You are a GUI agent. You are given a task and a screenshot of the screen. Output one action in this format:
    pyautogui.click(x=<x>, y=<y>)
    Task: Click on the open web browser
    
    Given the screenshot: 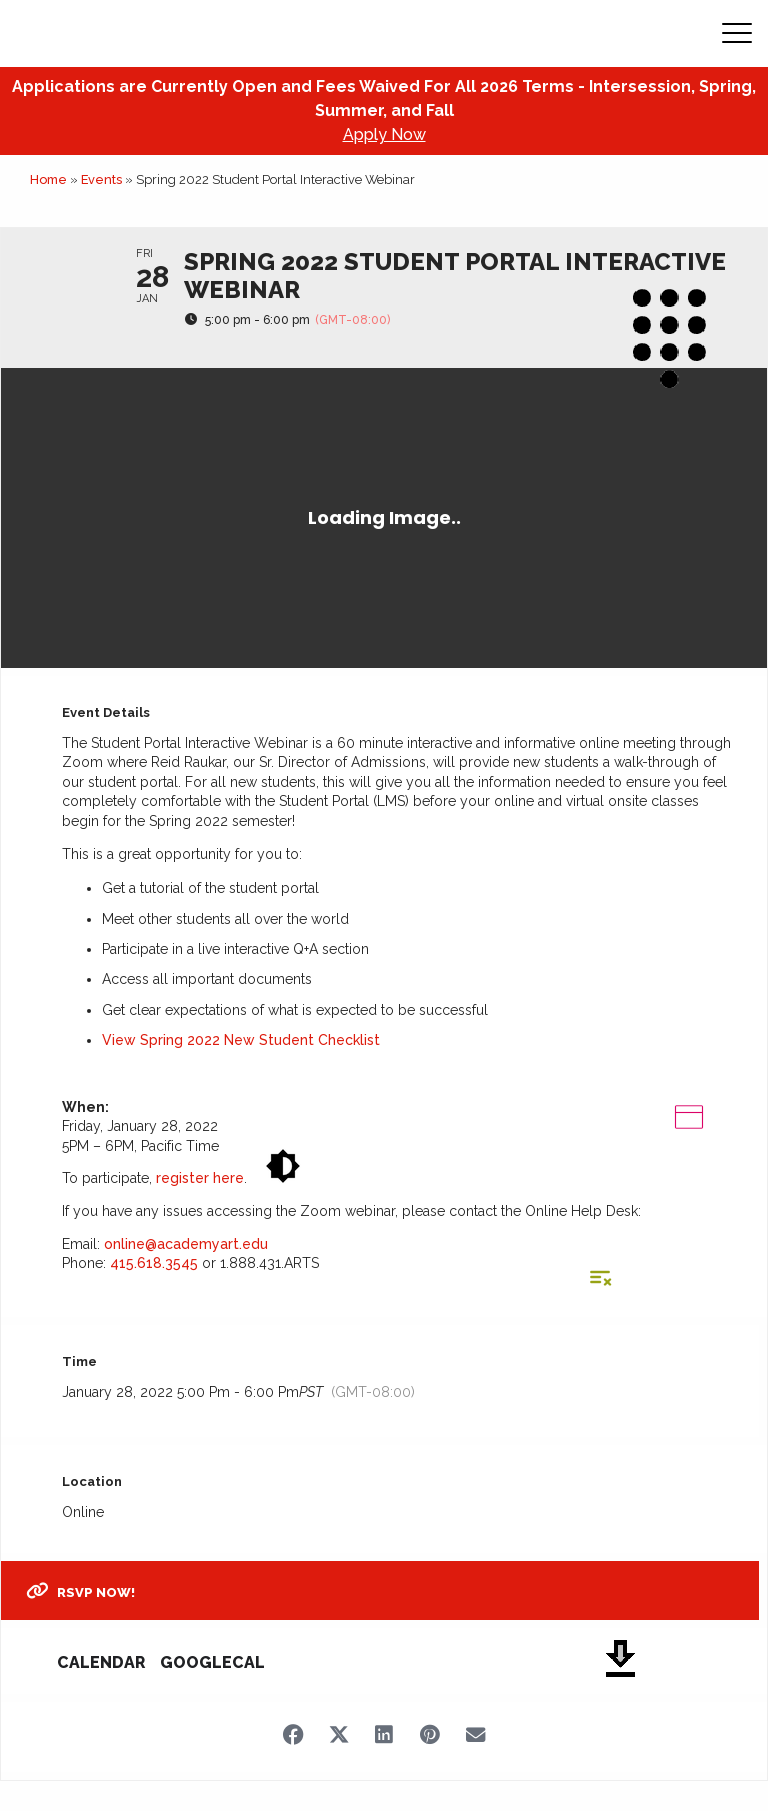 What is the action you would take?
    pyautogui.click(x=689, y=1117)
    